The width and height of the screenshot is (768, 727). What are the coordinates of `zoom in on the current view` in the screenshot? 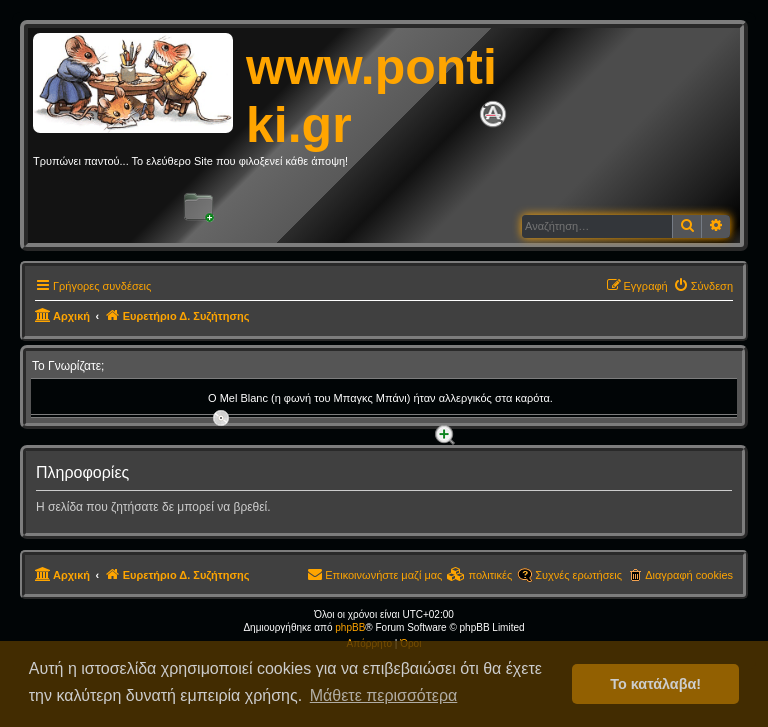 It's located at (445, 435).